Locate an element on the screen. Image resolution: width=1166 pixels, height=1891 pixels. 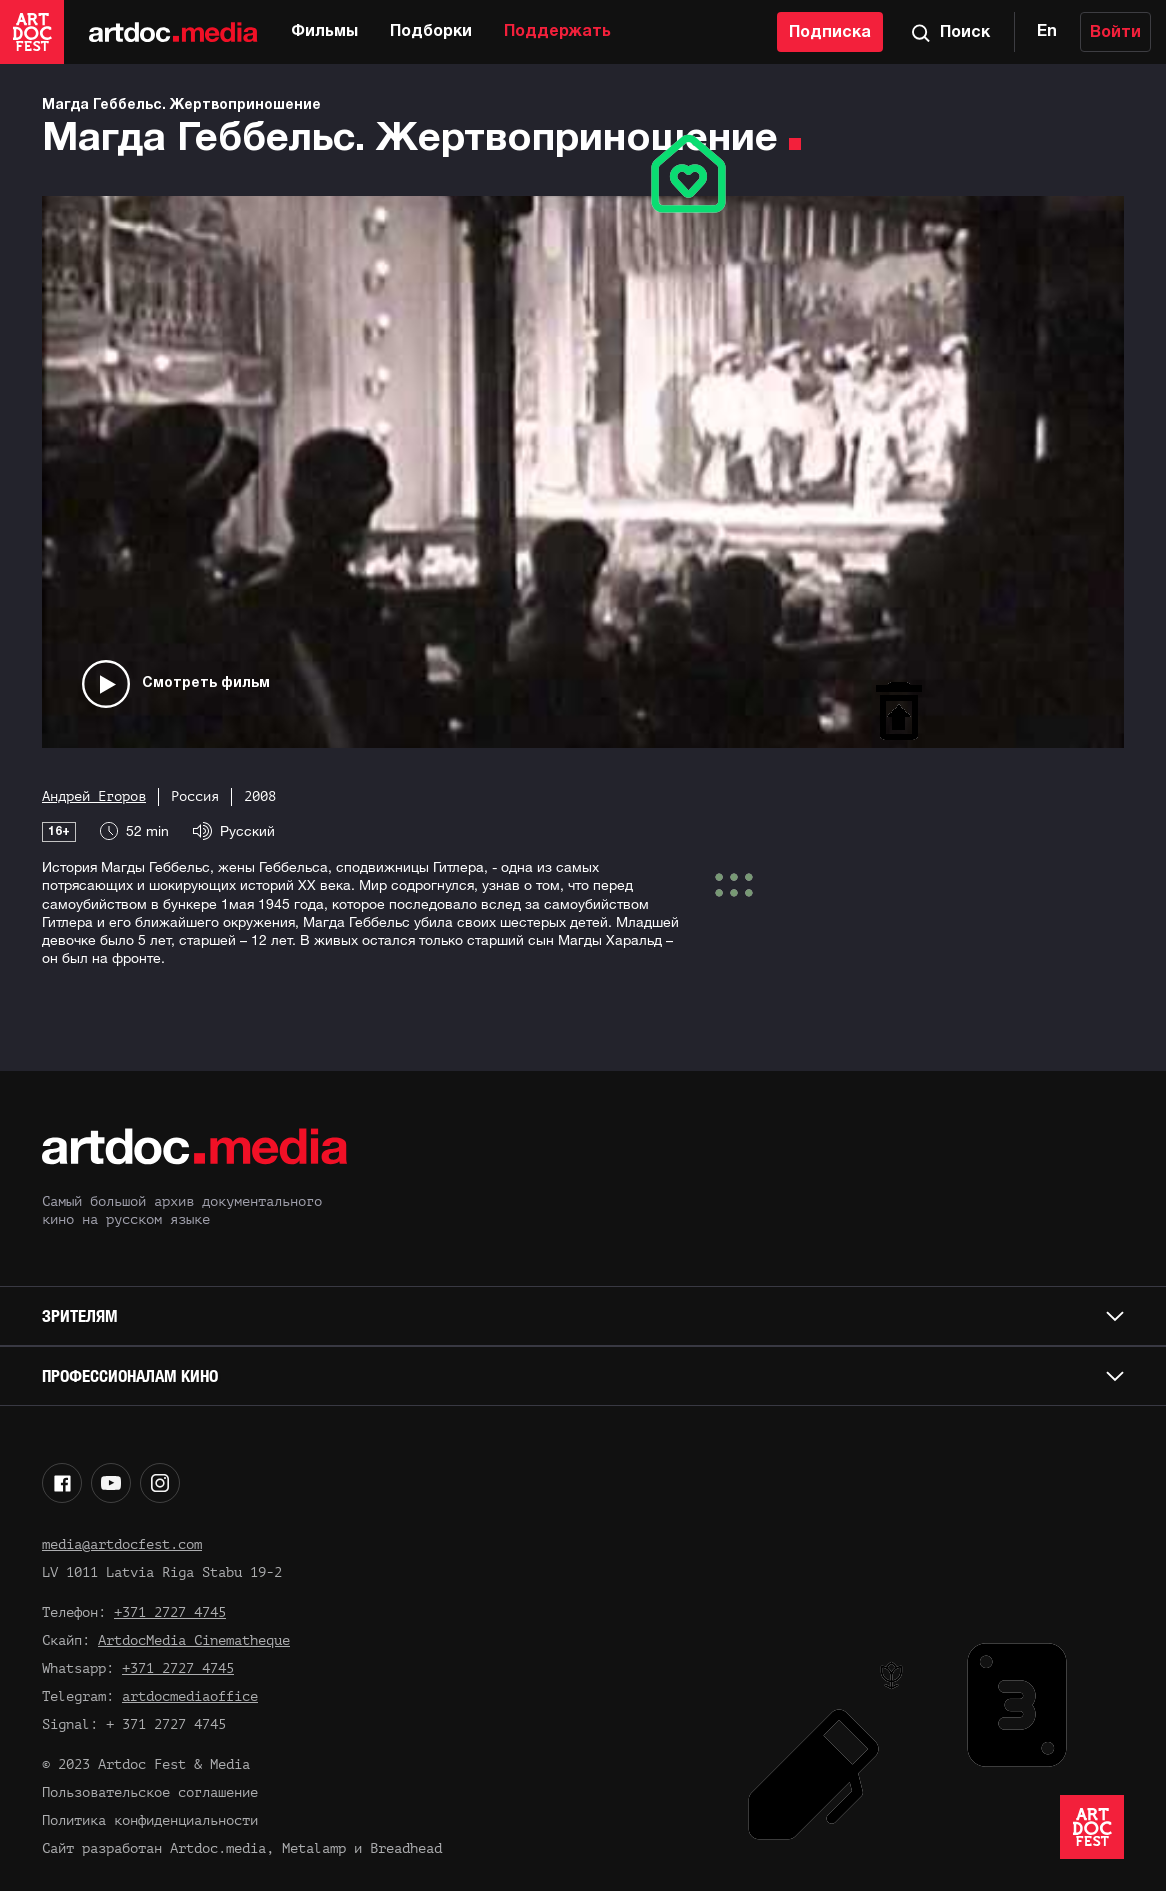
represents the 3 card in a card game is located at coordinates (1017, 1705).